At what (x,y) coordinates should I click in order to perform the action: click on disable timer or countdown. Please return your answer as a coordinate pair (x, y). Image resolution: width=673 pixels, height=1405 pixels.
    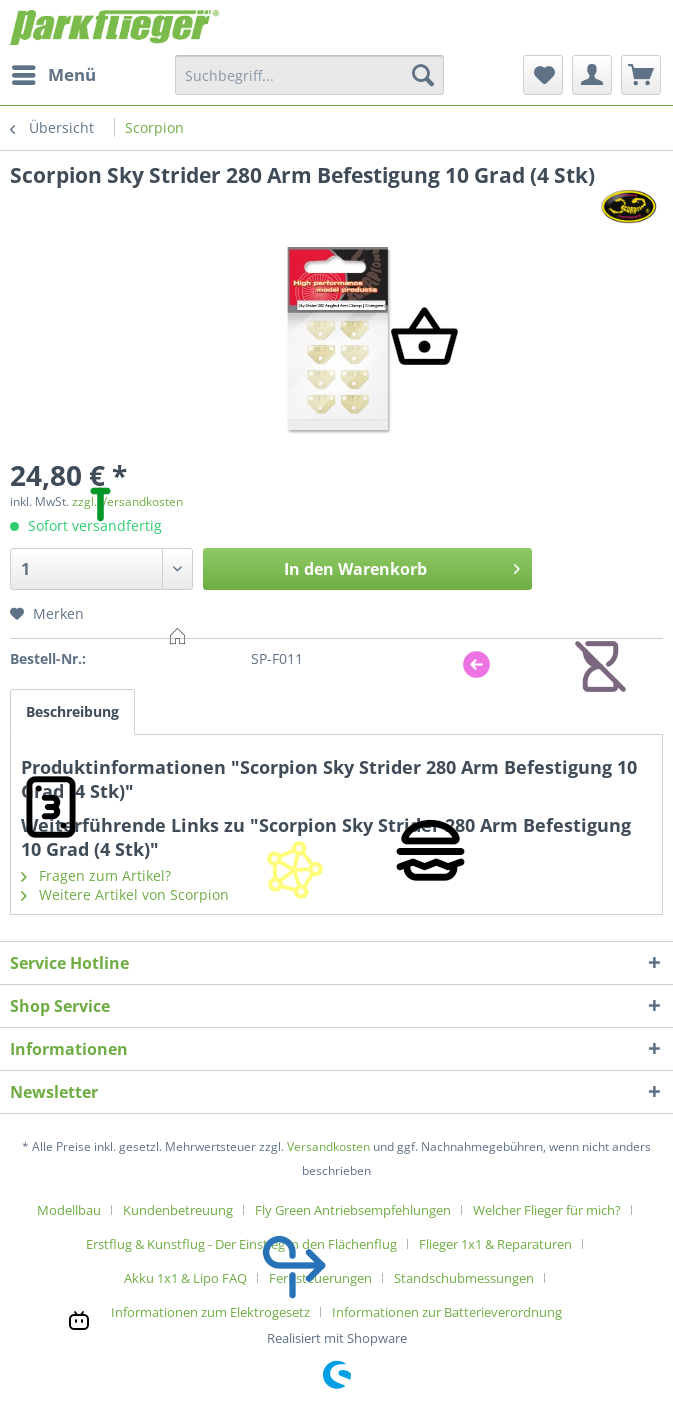
    Looking at the image, I should click on (600, 666).